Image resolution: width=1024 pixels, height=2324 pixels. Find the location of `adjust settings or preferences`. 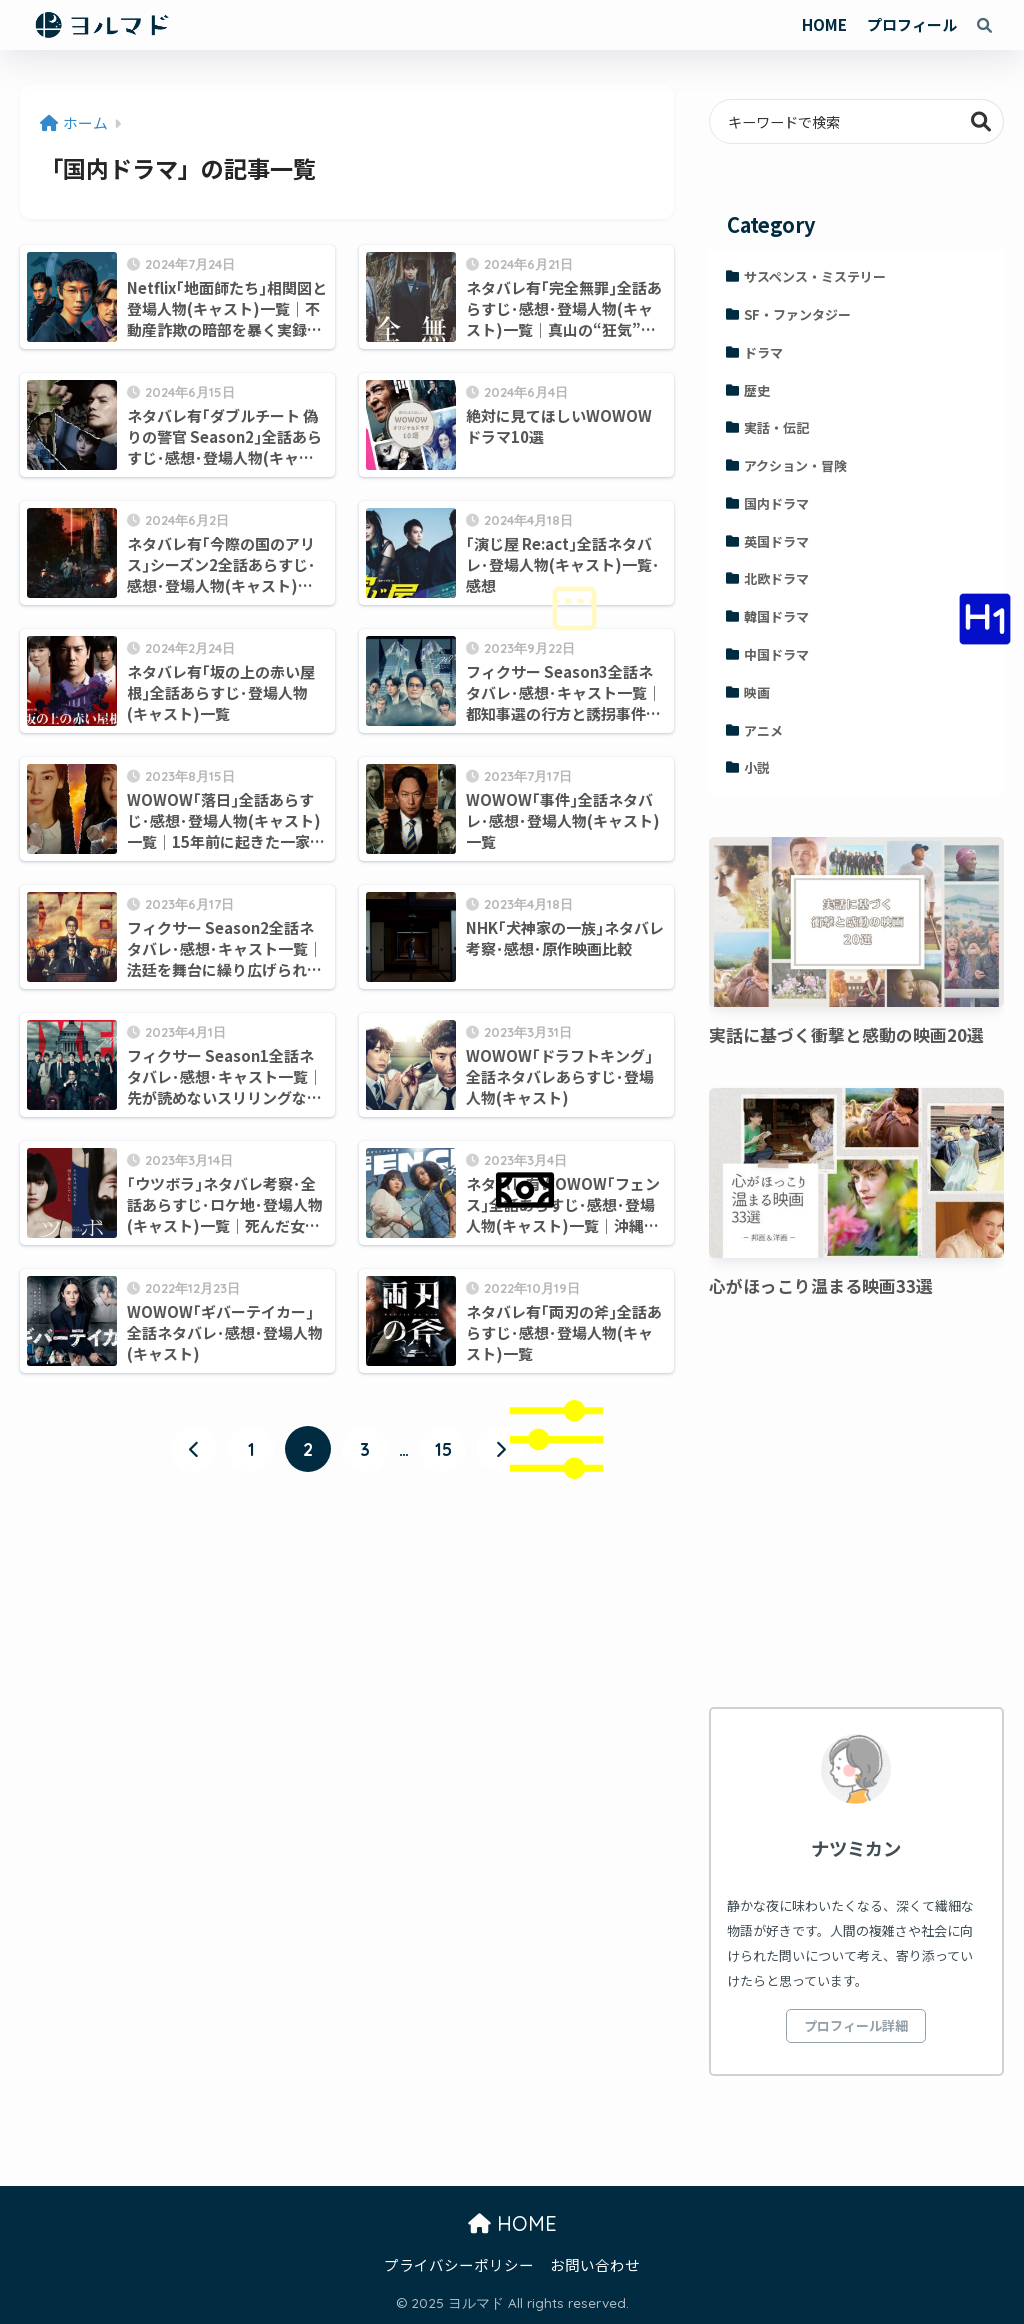

adjust settings or preferences is located at coordinates (556, 1439).